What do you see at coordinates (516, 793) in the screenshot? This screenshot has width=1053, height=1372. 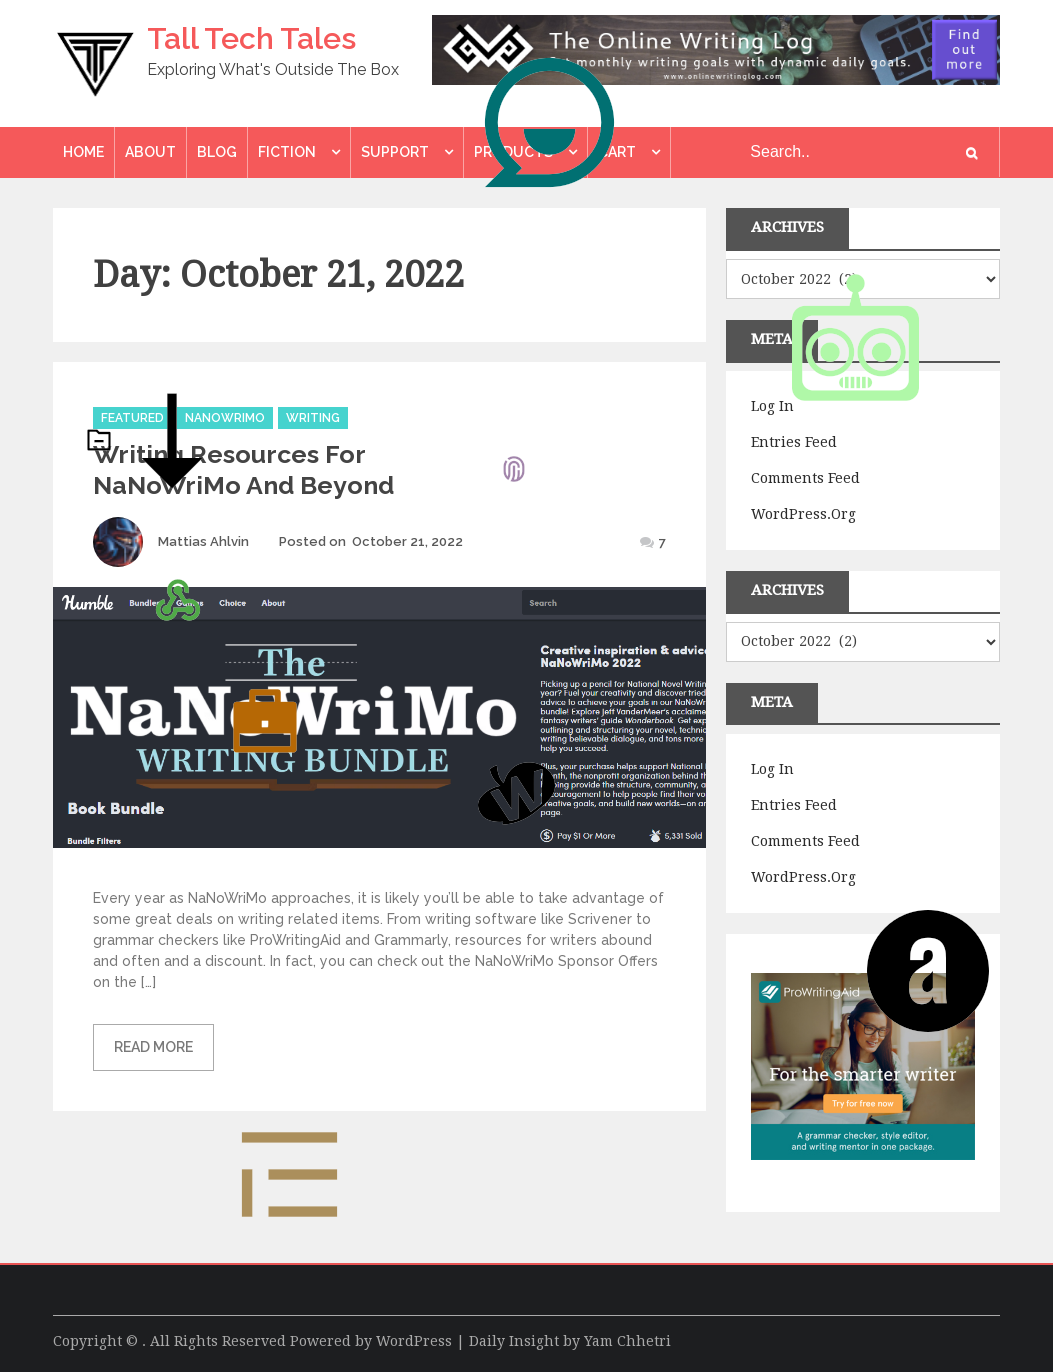 I see `visit weasyl artist community website` at bounding box center [516, 793].